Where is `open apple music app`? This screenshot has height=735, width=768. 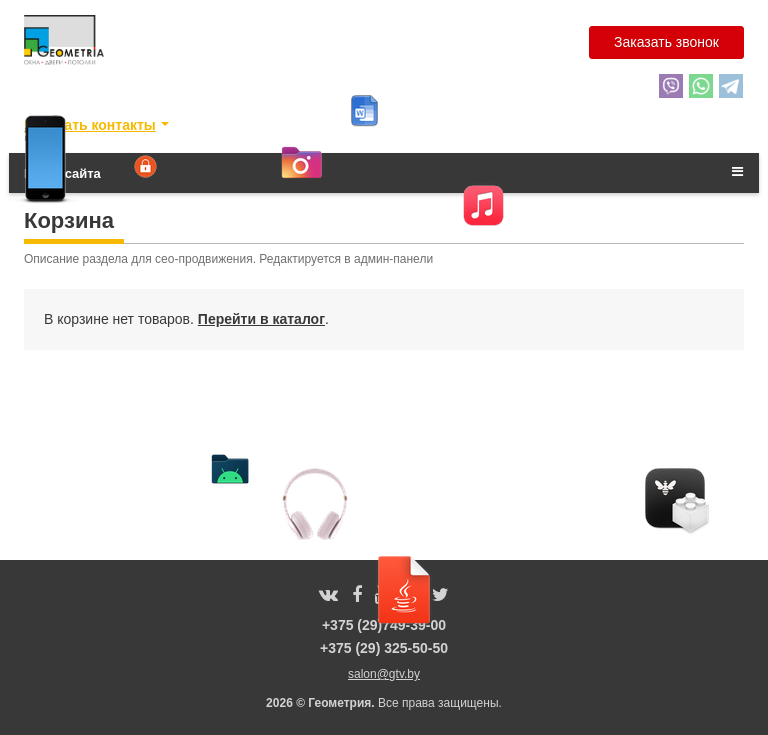
open apple music app is located at coordinates (483, 205).